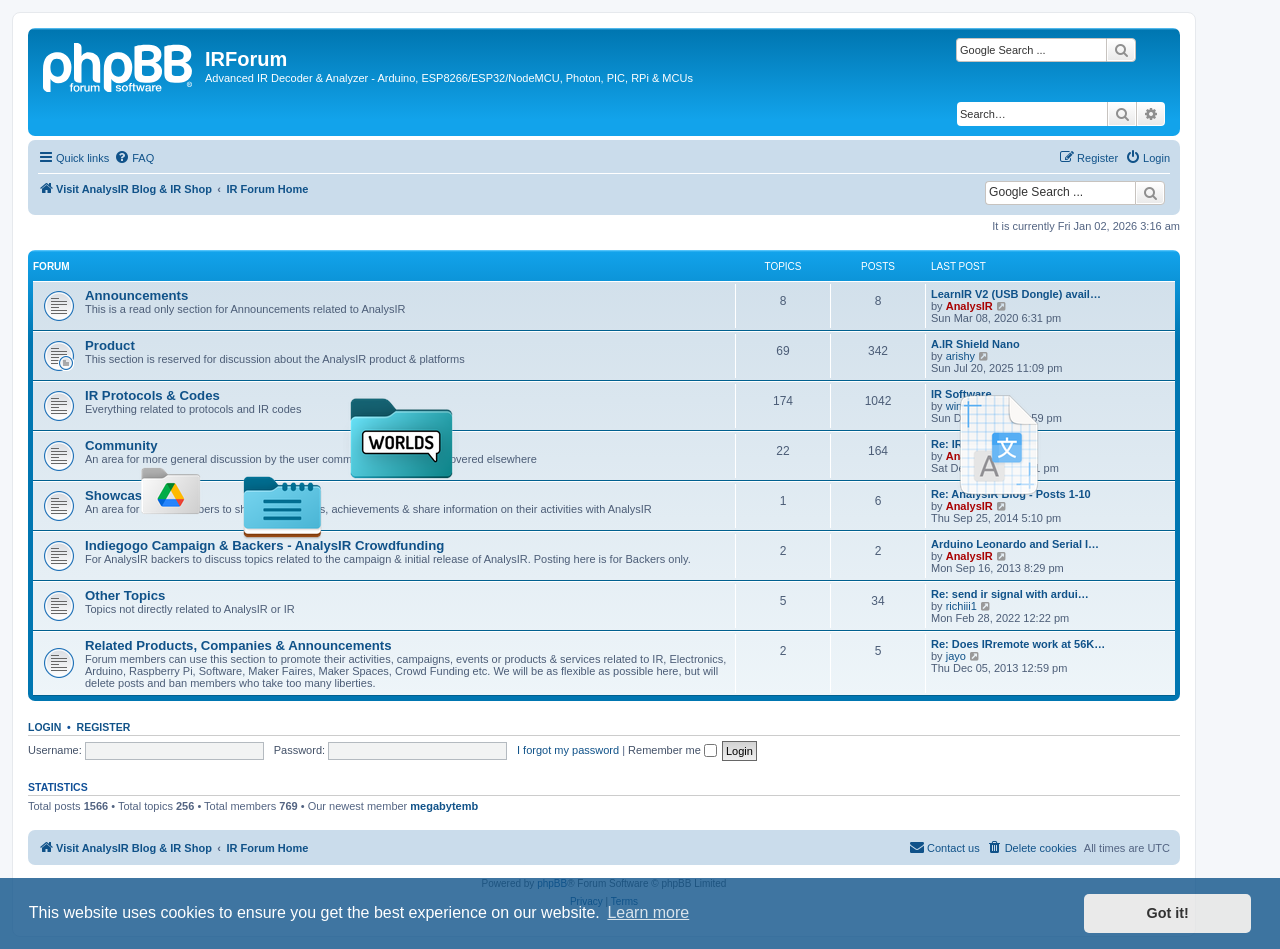 The height and width of the screenshot is (949, 1280). I want to click on open notes or documents folder, so click(282, 509).